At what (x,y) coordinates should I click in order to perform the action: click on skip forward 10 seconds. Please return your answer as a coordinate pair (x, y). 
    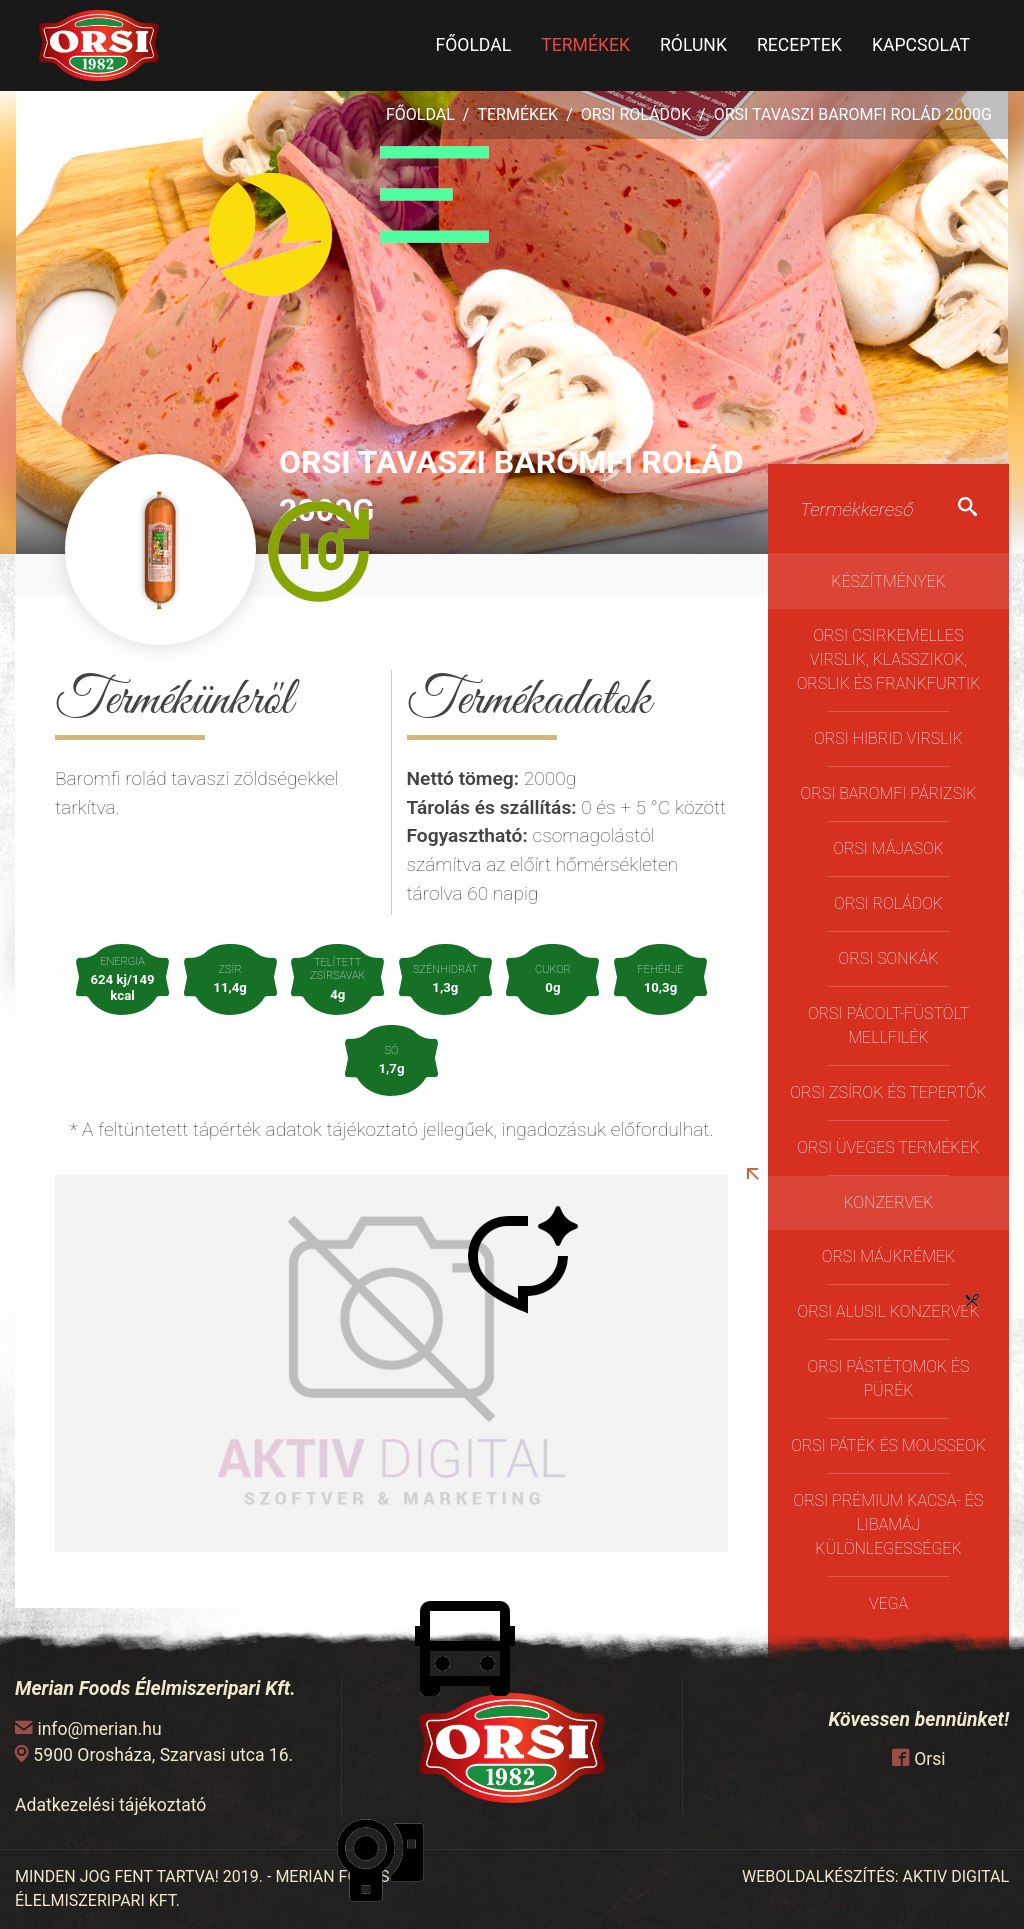
    Looking at the image, I should click on (318, 551).